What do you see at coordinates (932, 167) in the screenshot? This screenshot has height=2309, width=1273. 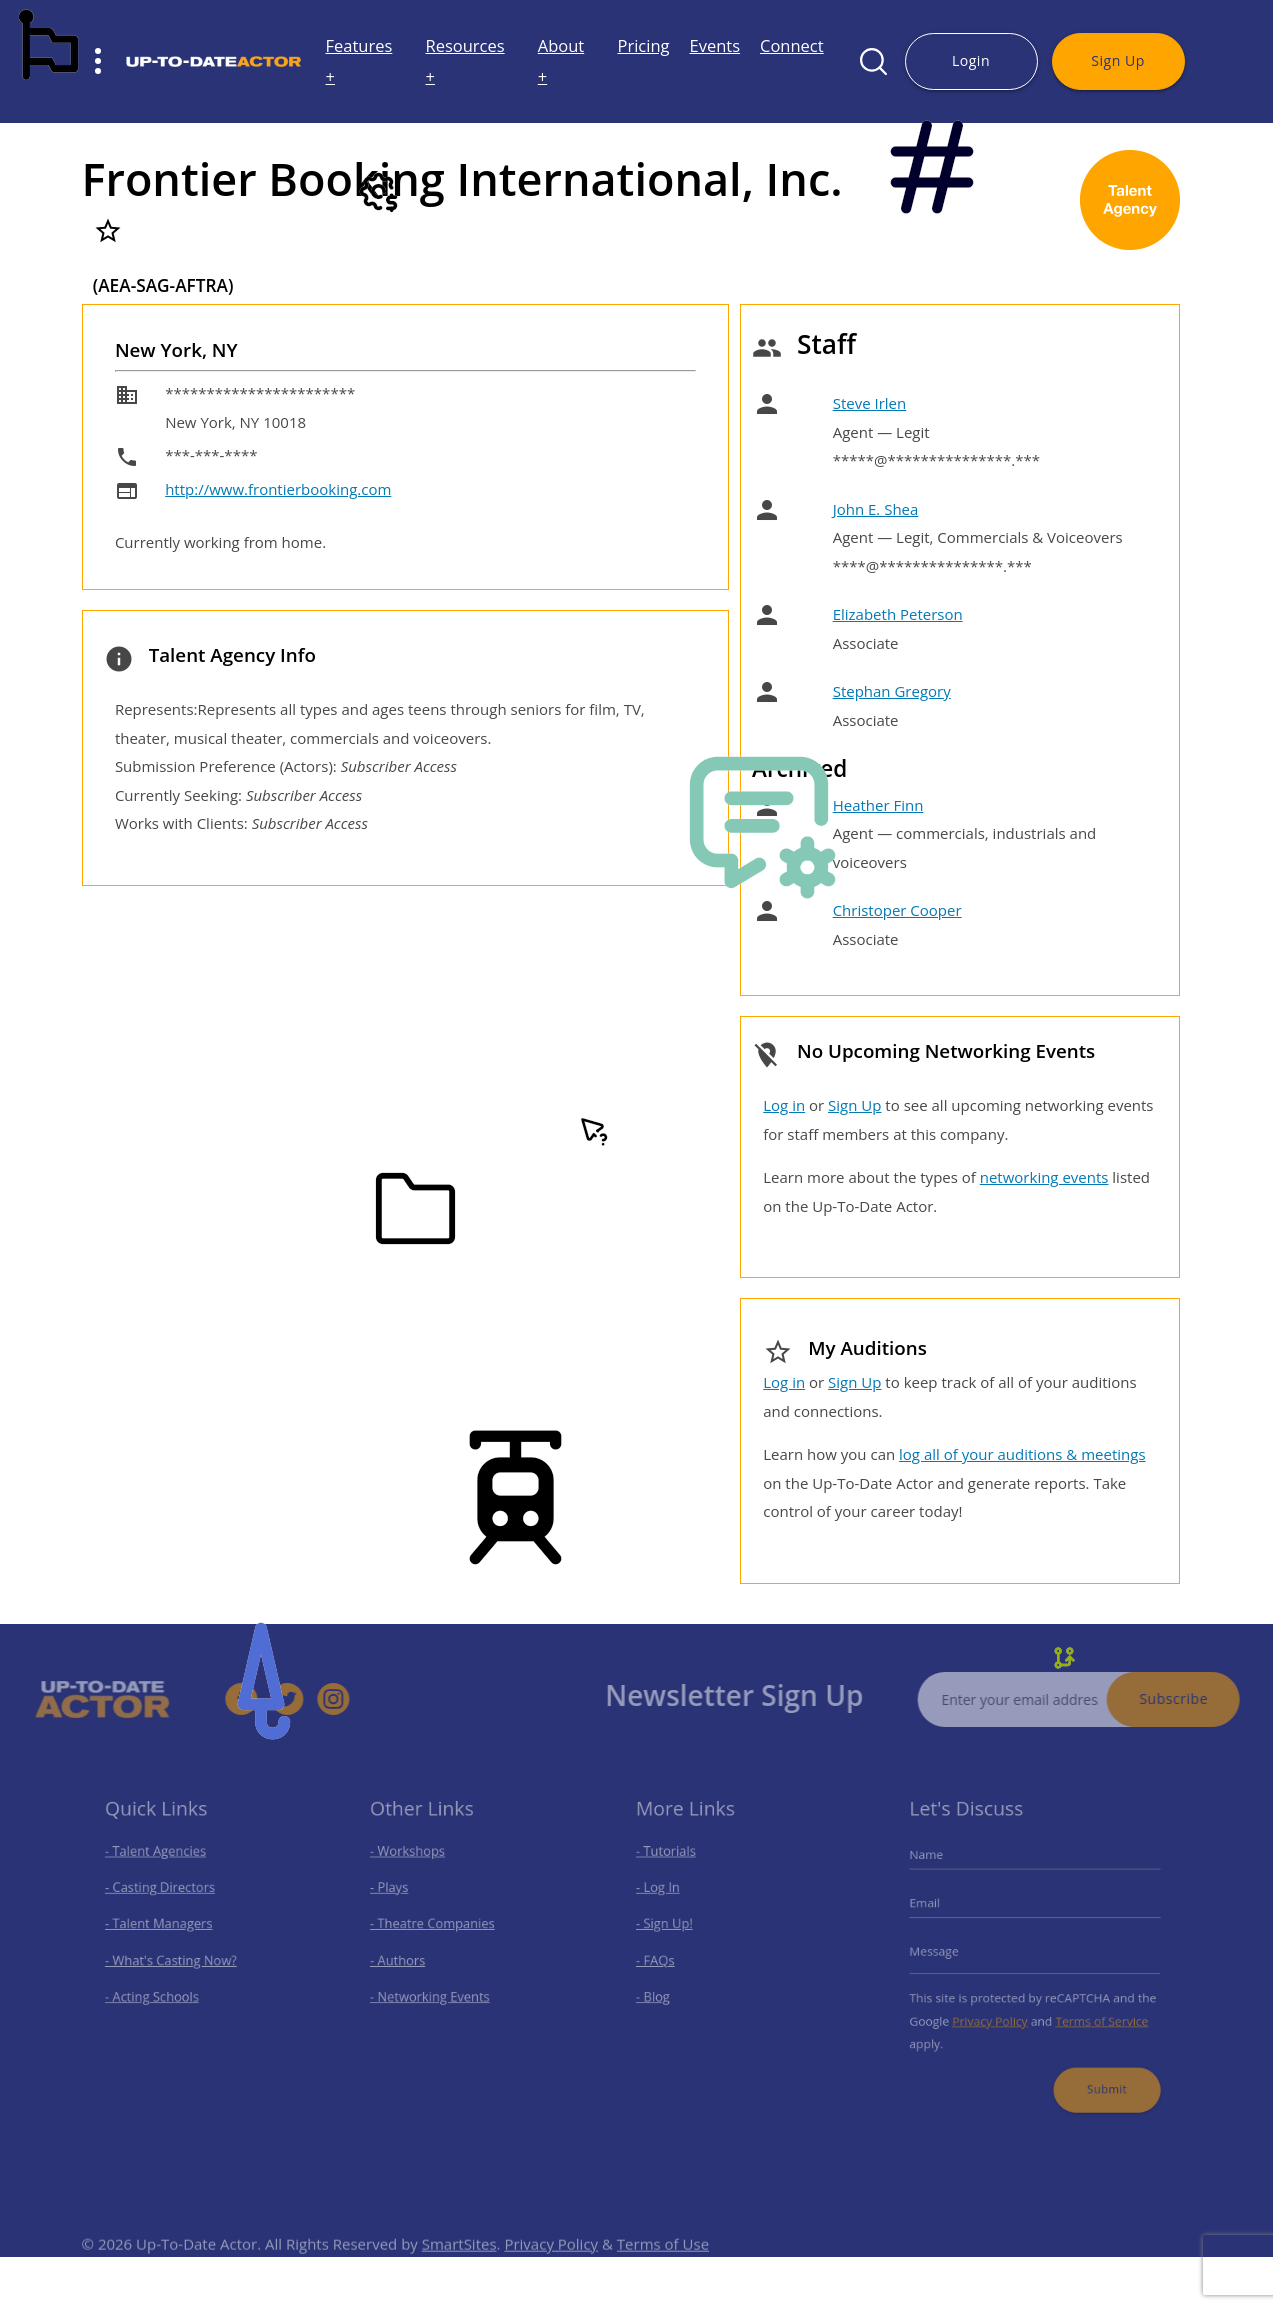 I see `add or search by hashtag` at bounding box center [932, 167].